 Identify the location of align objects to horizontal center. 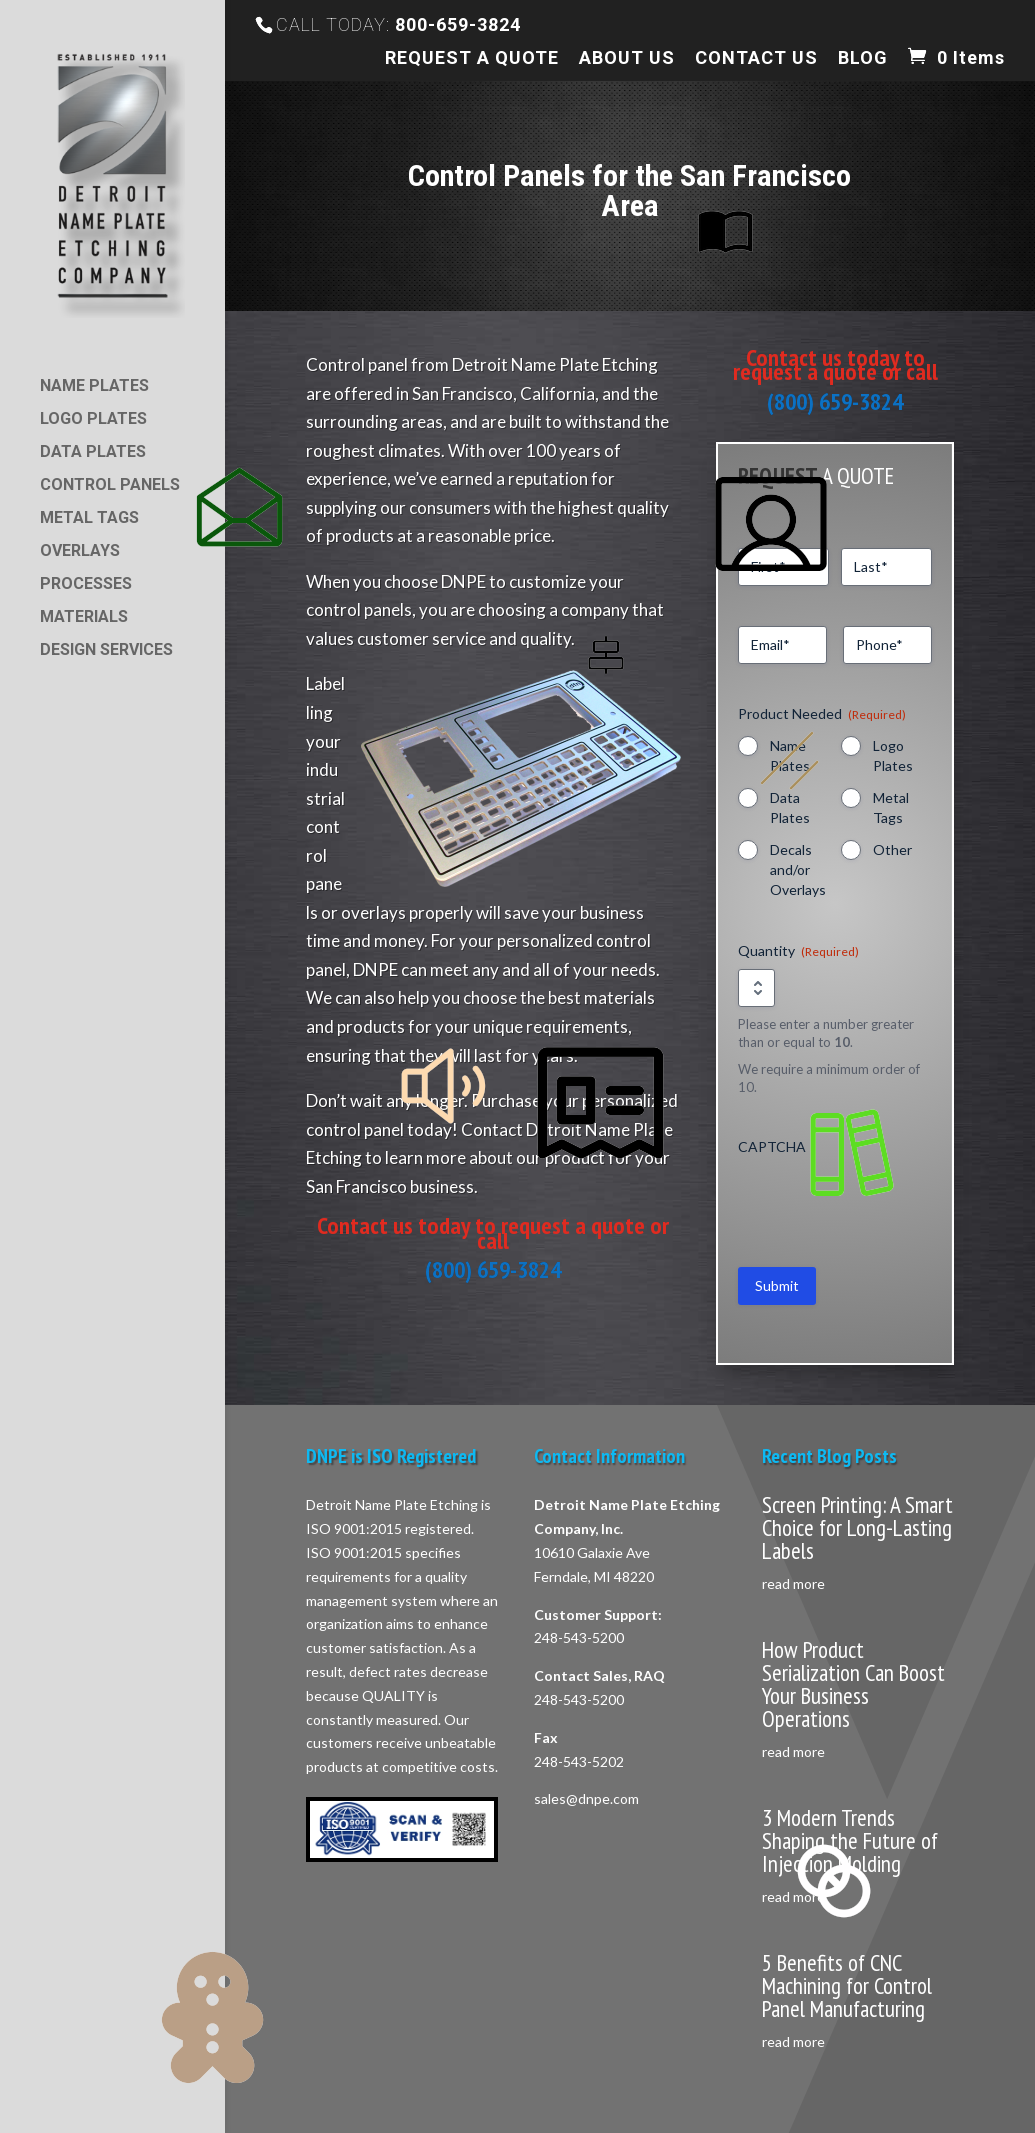
(606, 655).